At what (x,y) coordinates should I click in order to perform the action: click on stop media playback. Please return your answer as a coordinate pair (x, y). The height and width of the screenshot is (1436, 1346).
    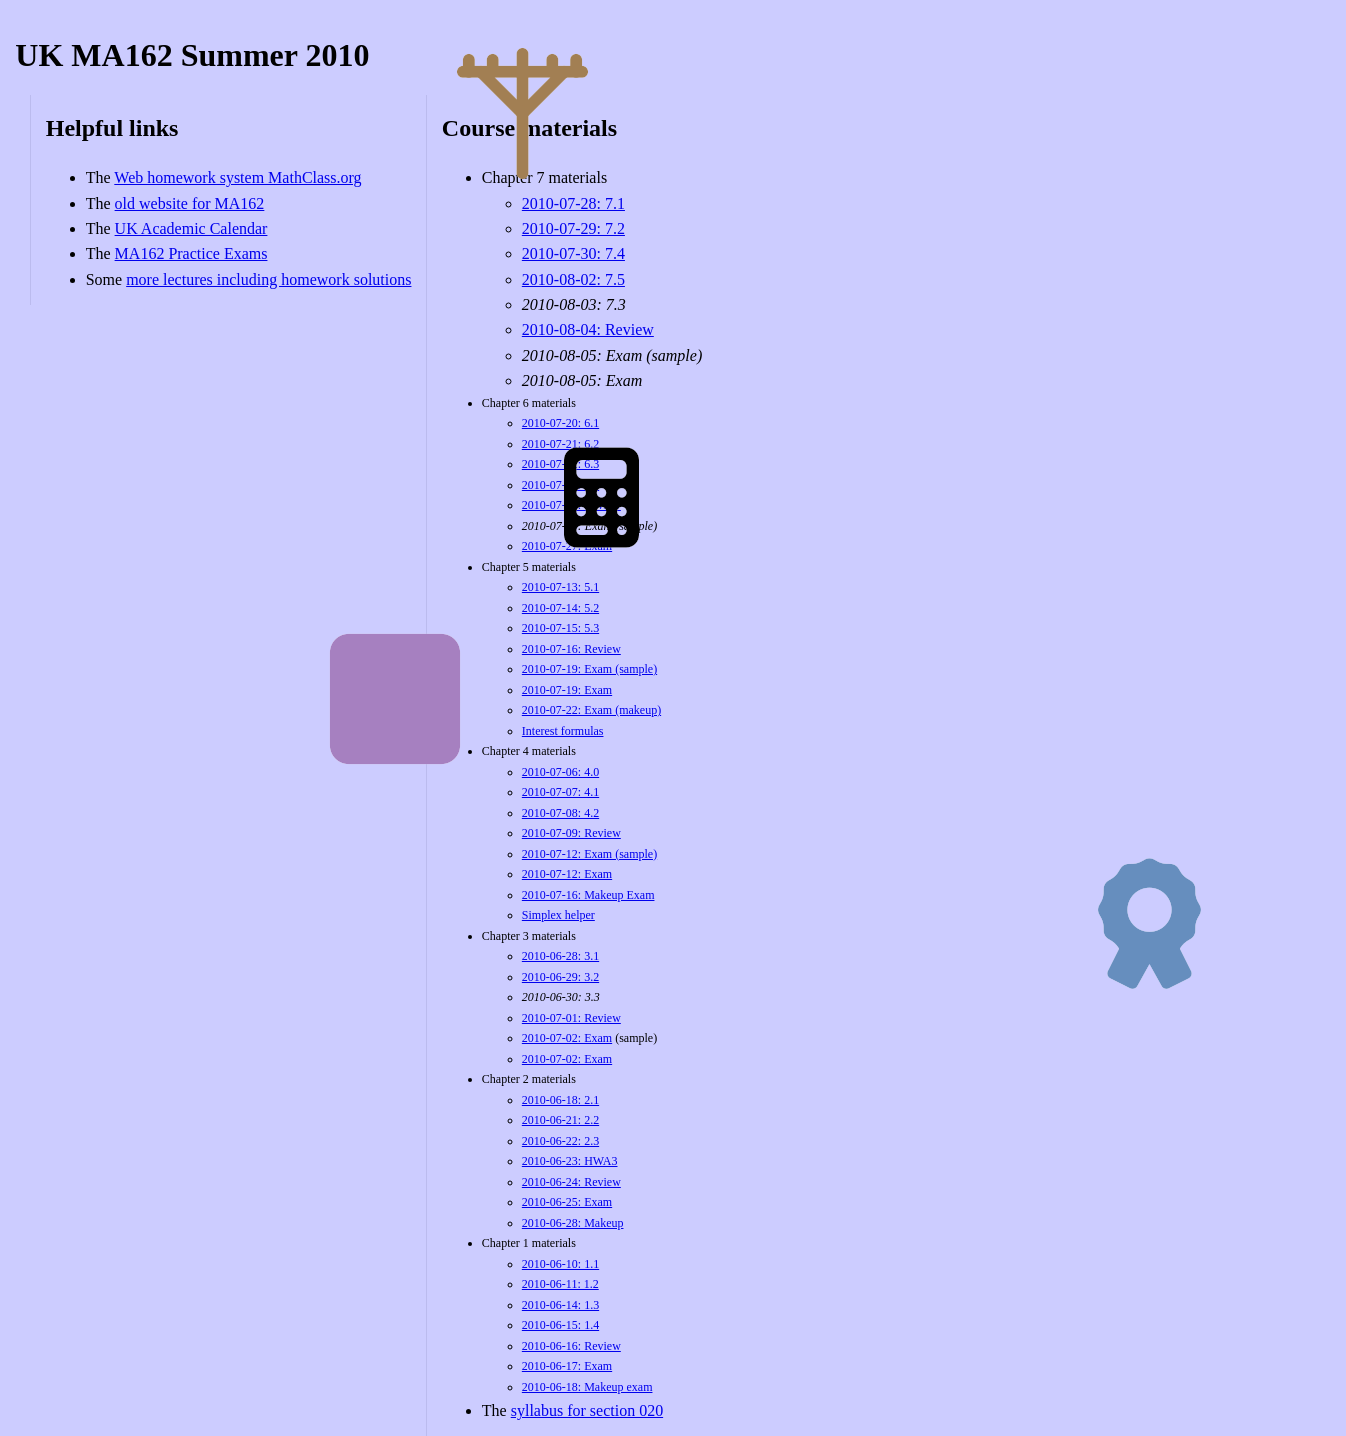
    Looking at the image, I should click on (395, 699).